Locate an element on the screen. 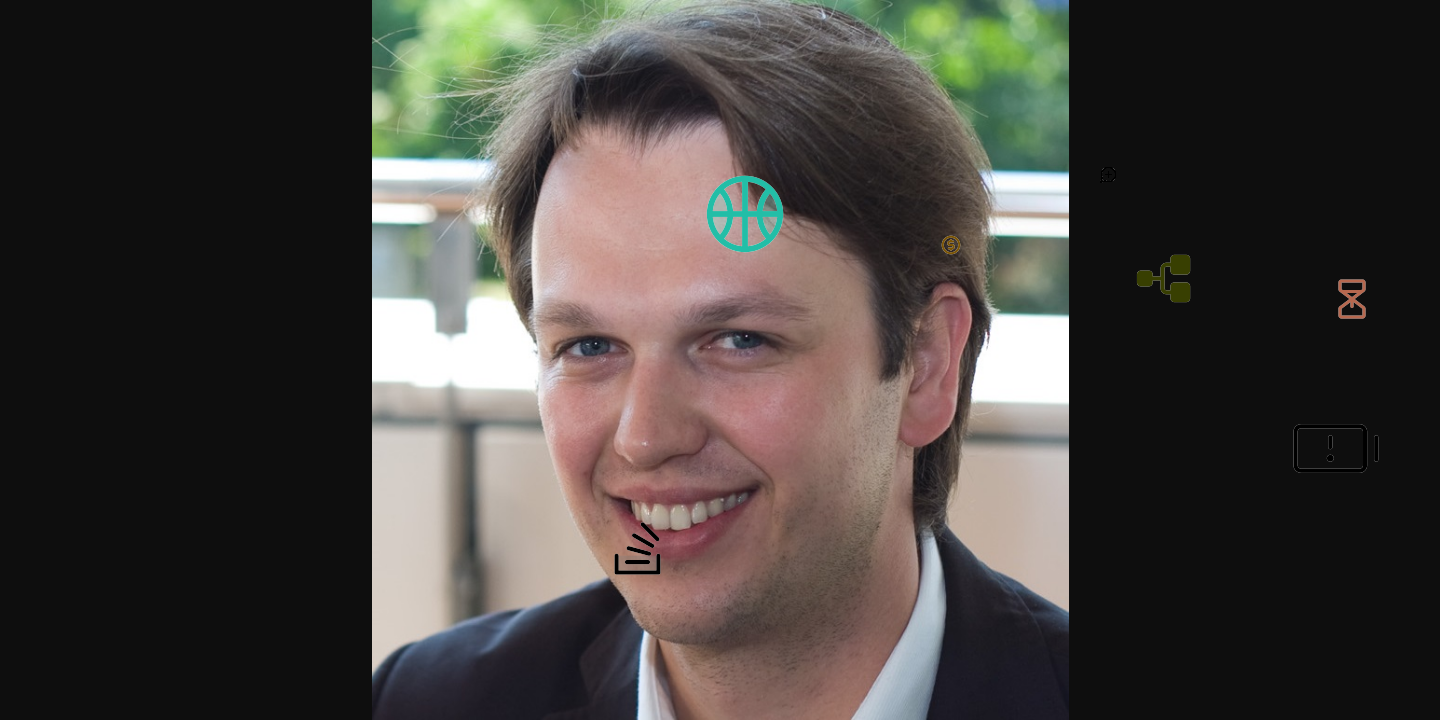 The image size is (1440, 720). view hierarchical organization or folder structure is located at coordinates (1166, 278).